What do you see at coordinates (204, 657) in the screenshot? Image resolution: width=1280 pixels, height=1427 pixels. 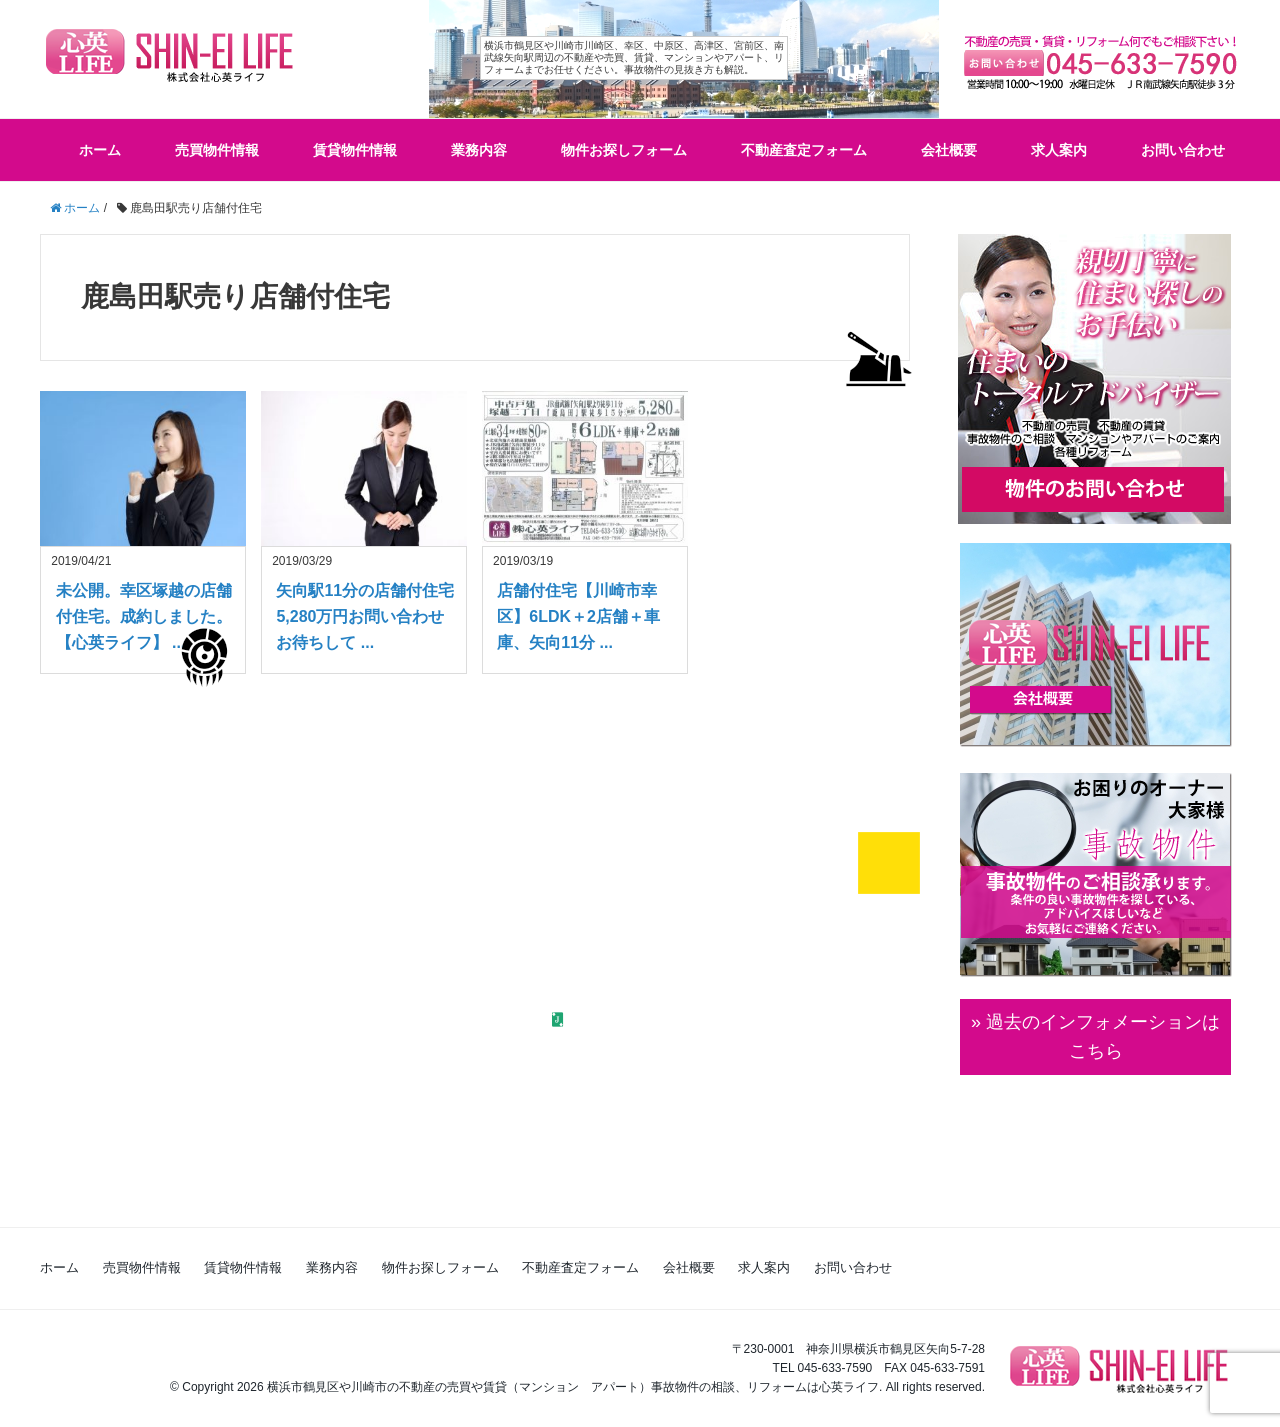 I see `summon or activate a beholder creature` at bounding box center [204, 657].